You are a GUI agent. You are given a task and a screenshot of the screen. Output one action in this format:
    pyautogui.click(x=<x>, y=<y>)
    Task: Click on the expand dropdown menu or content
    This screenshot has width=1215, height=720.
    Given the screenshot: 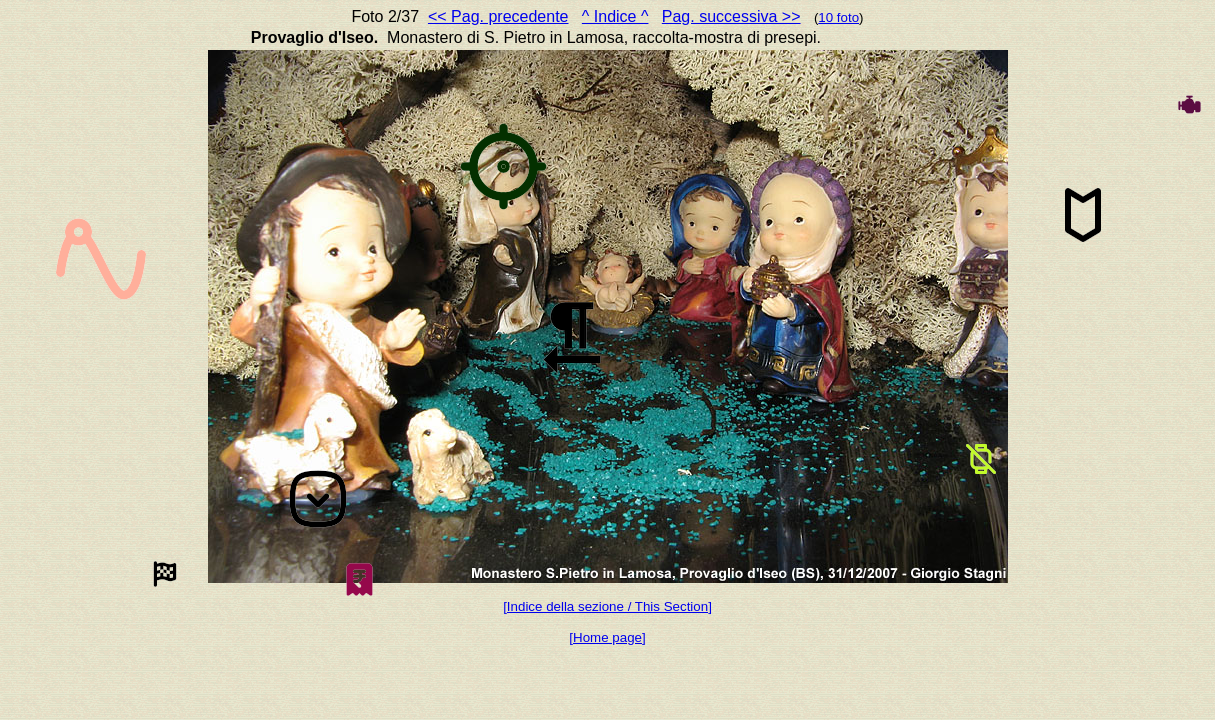 What is the action you would take?
    pyautogui.click(x=318, y=499)
    